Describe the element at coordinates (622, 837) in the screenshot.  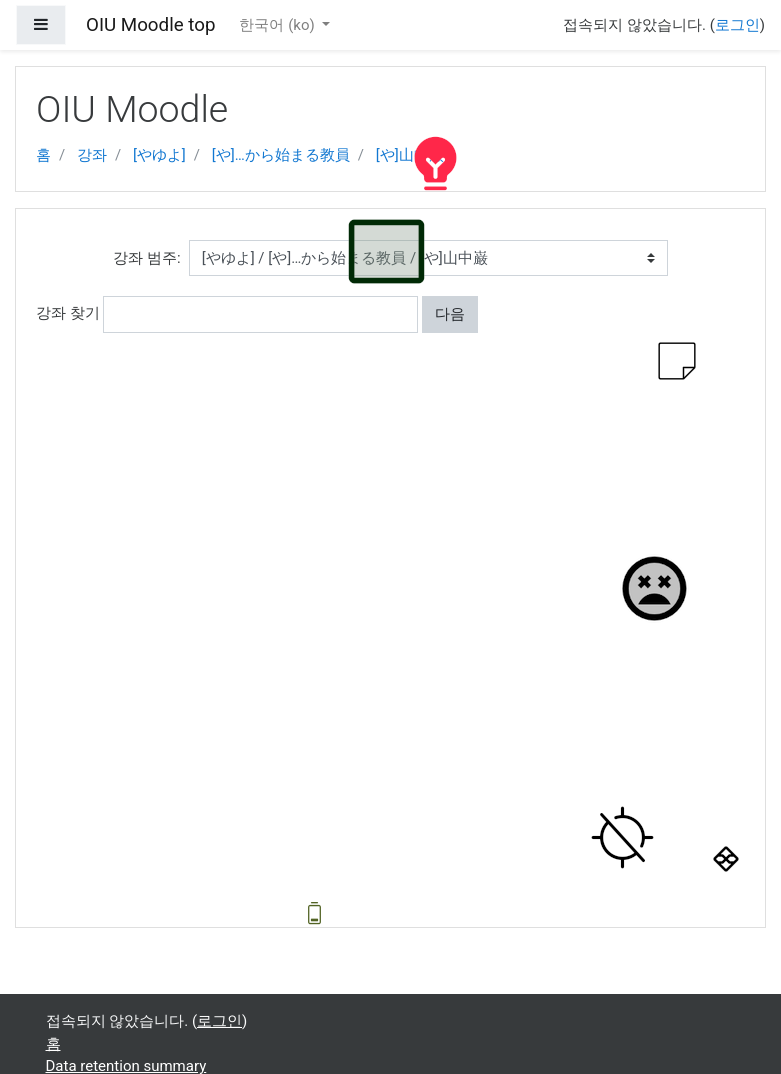
I see `location services disabled` at that location.